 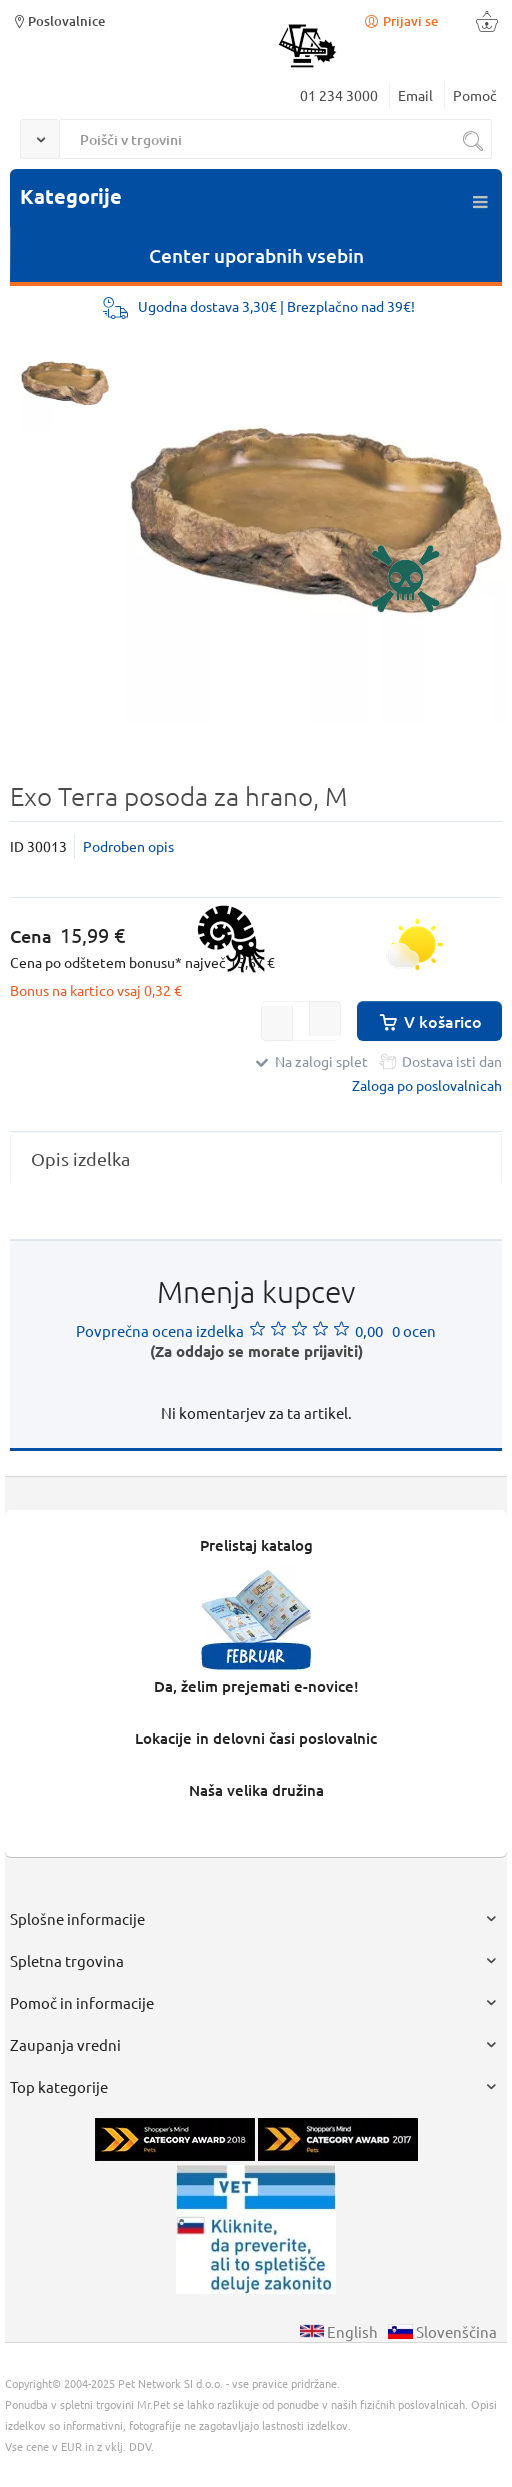 I want to click on indicates danger or hazardous content warning, so click(x=406, y=579).